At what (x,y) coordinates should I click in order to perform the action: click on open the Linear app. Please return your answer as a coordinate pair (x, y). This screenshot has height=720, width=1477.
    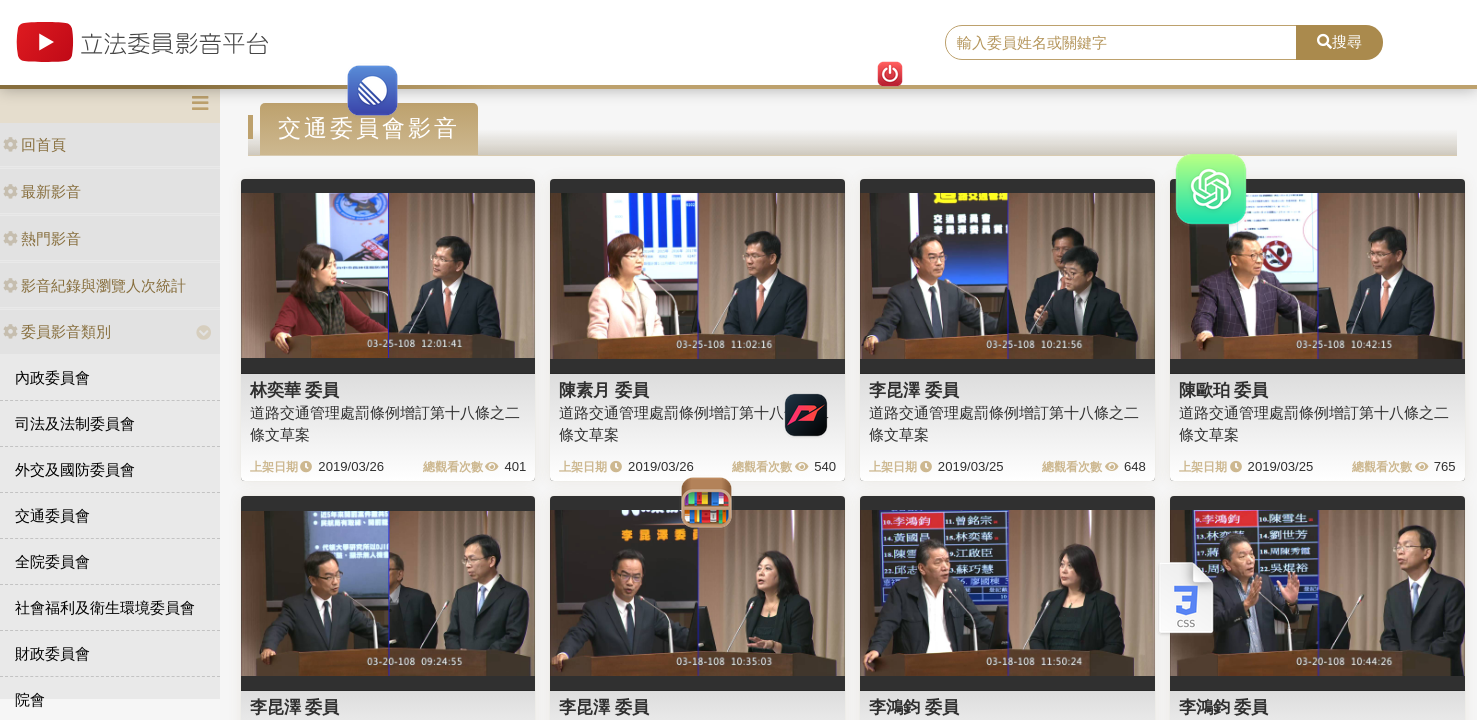
    Looking at the image, I should click on (372, 90).